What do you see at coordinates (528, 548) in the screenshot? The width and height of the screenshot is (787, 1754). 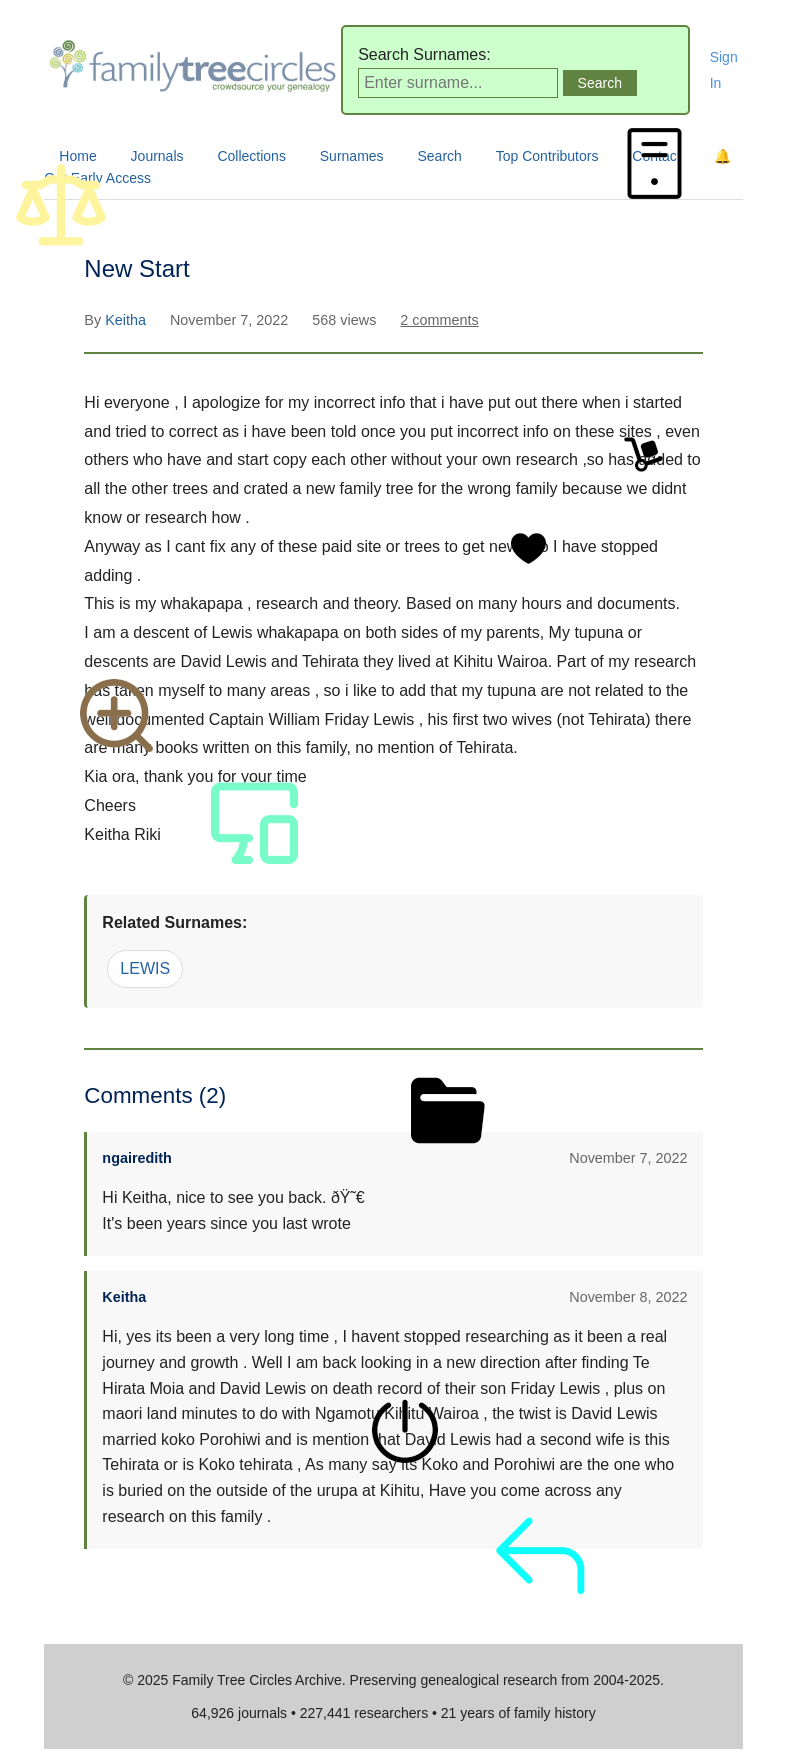 I see `add to favorites` at bounding box center [528, 548].